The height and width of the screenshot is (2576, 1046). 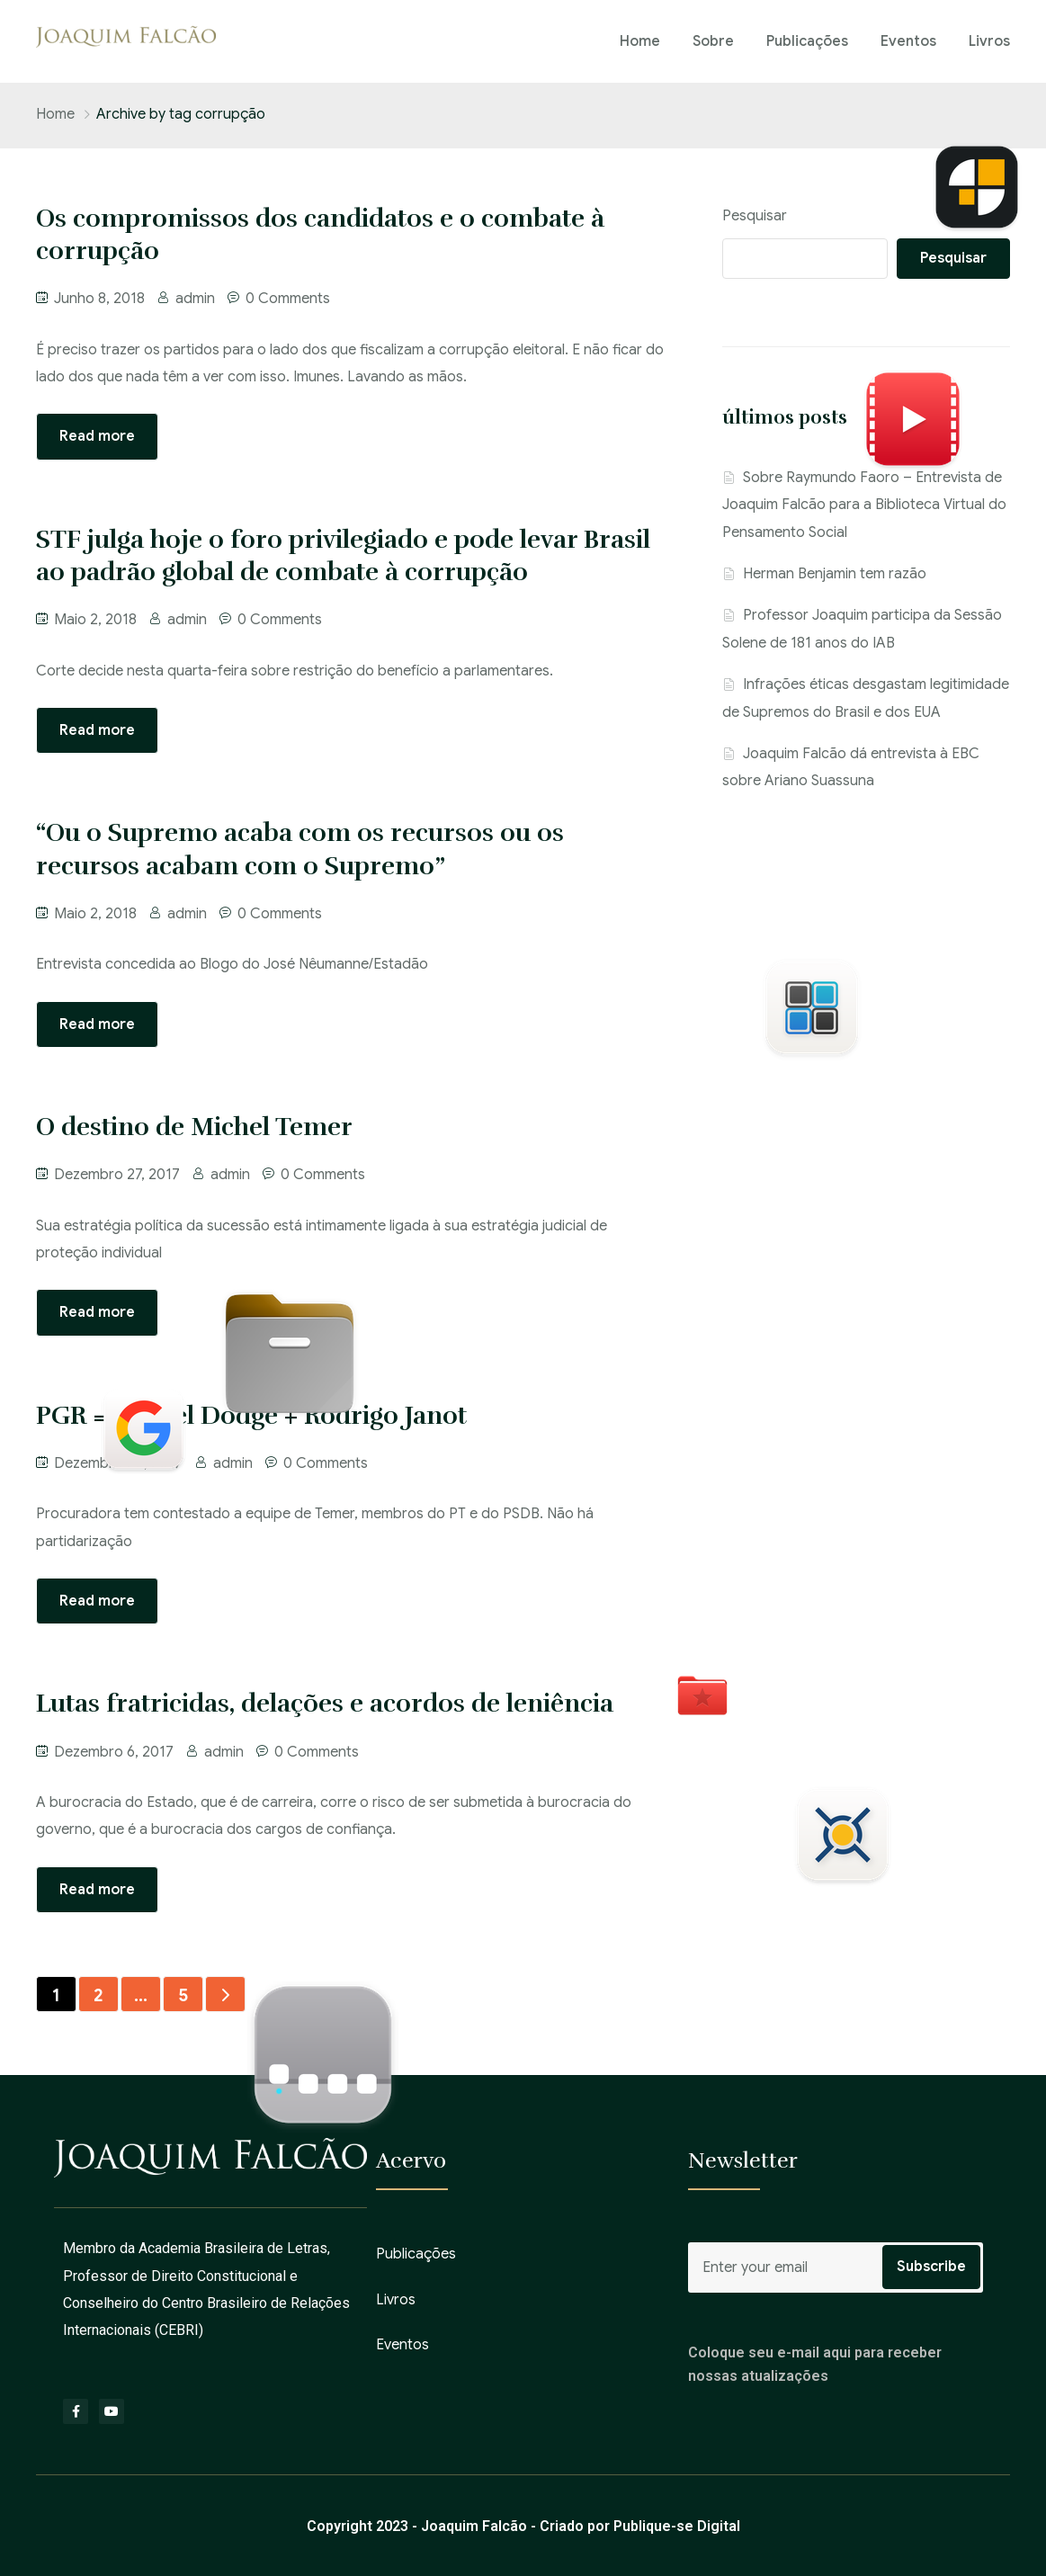 I want to click on open the BOINC distributed computing application, so click(x=843, y=1835).